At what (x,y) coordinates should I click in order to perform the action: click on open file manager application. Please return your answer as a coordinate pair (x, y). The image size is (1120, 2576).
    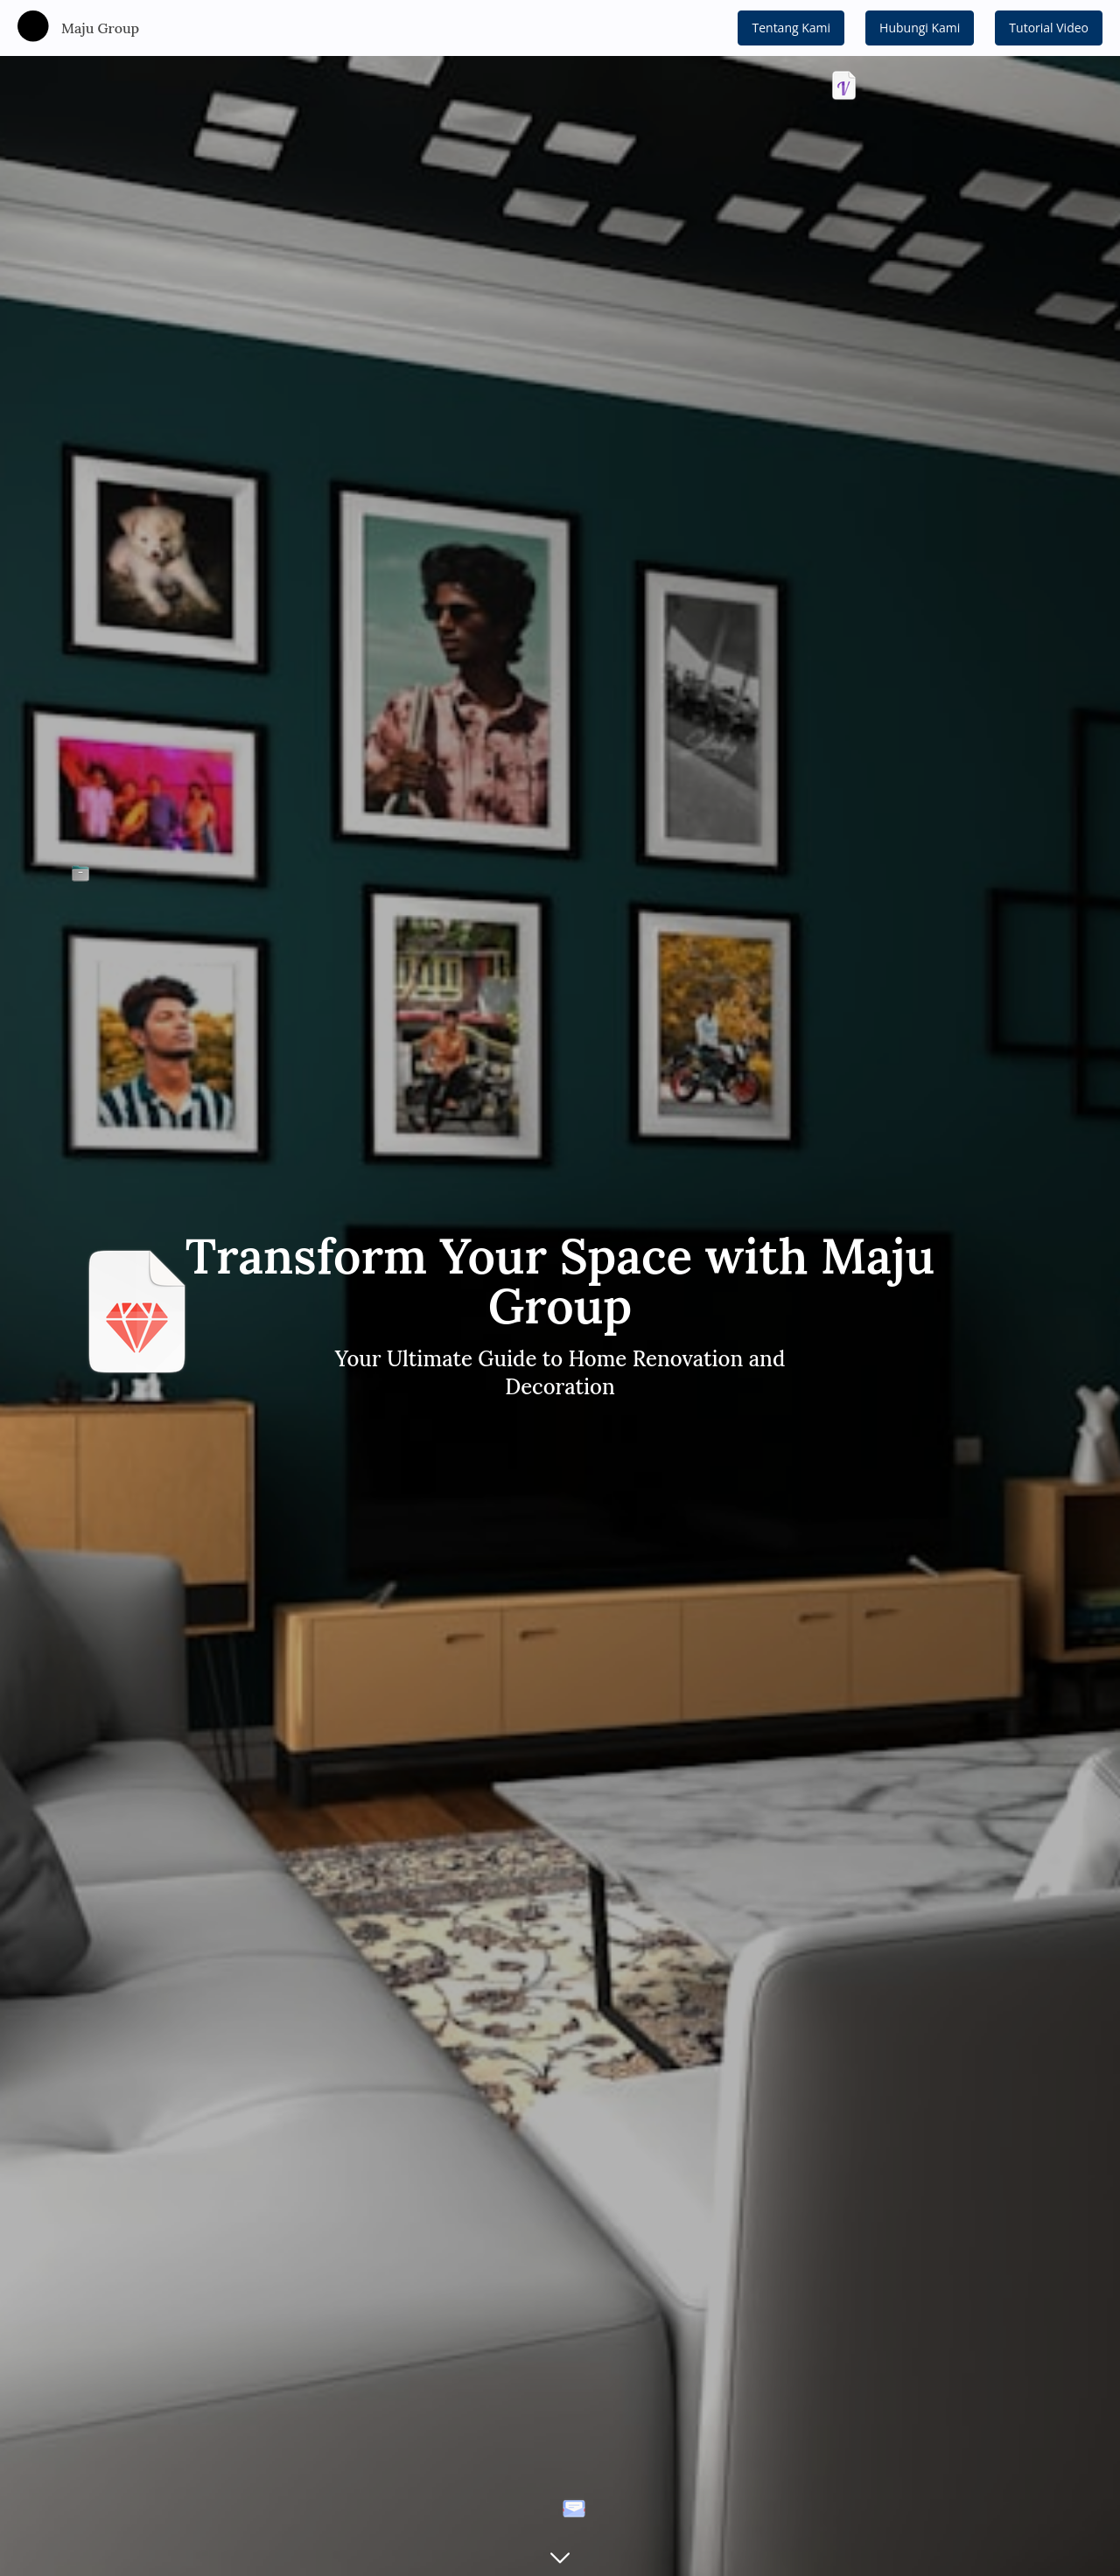
    Looking at the image, I should click on (80, 873).